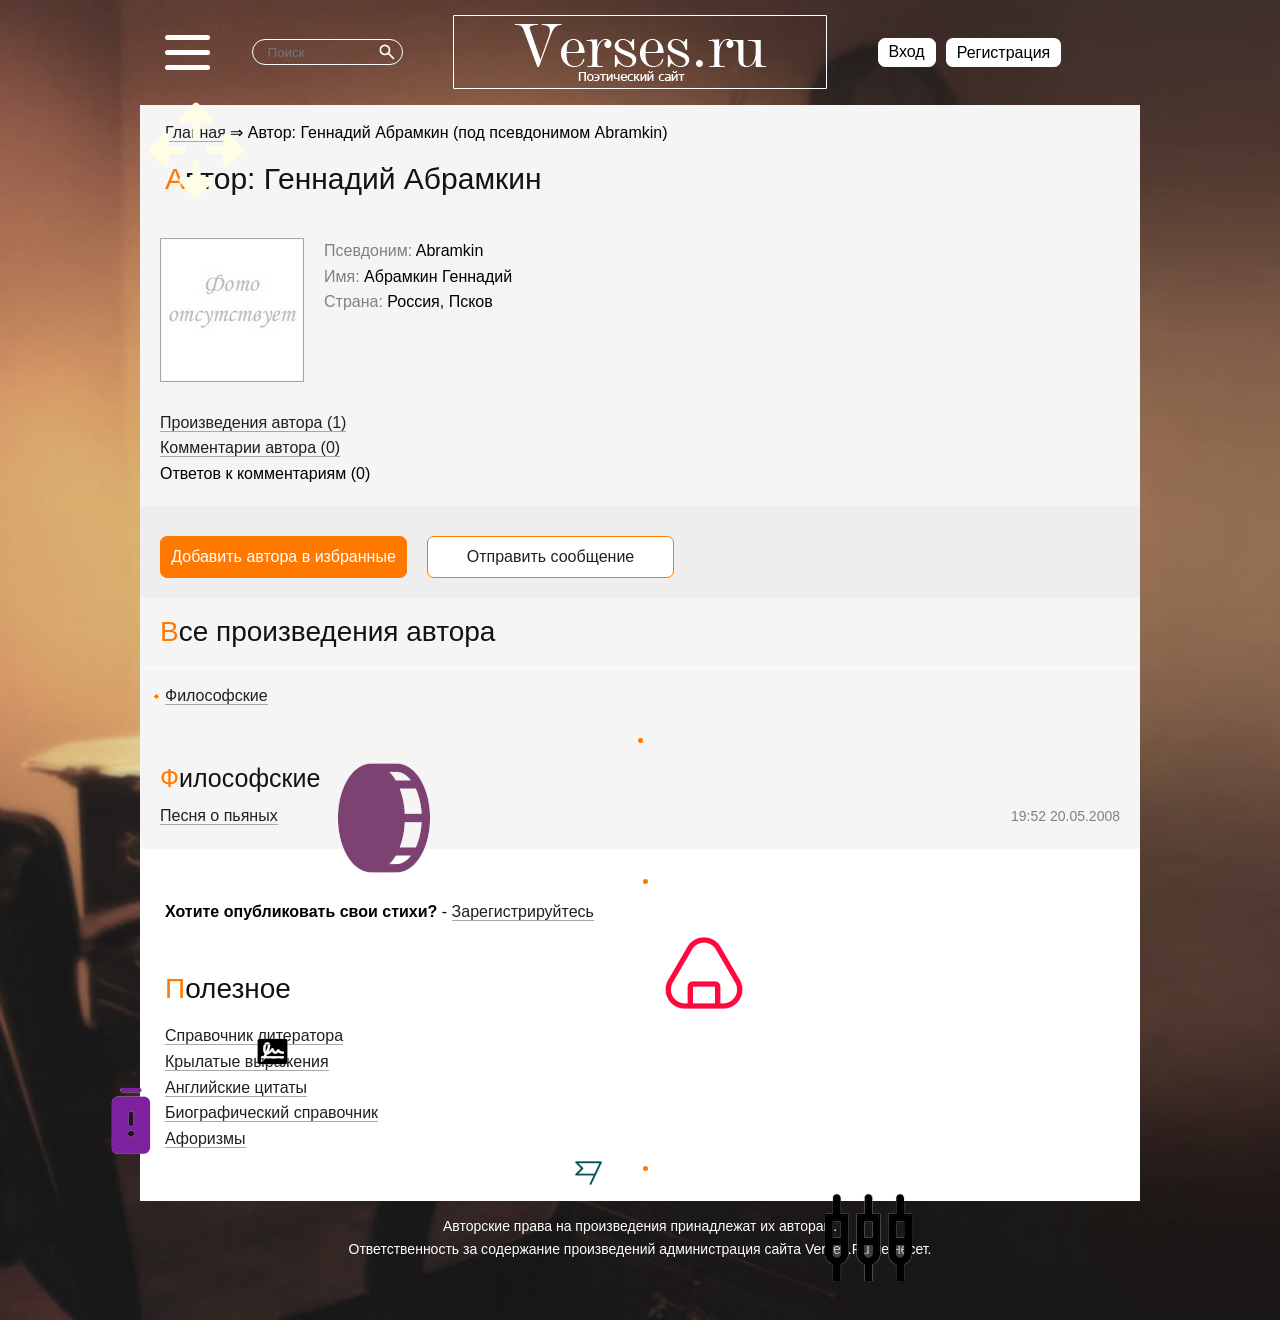  What do you see at coordinates (196, 150) in the screenshot?
I see `expand content to fullscreen` at bounding box center [196, 150].